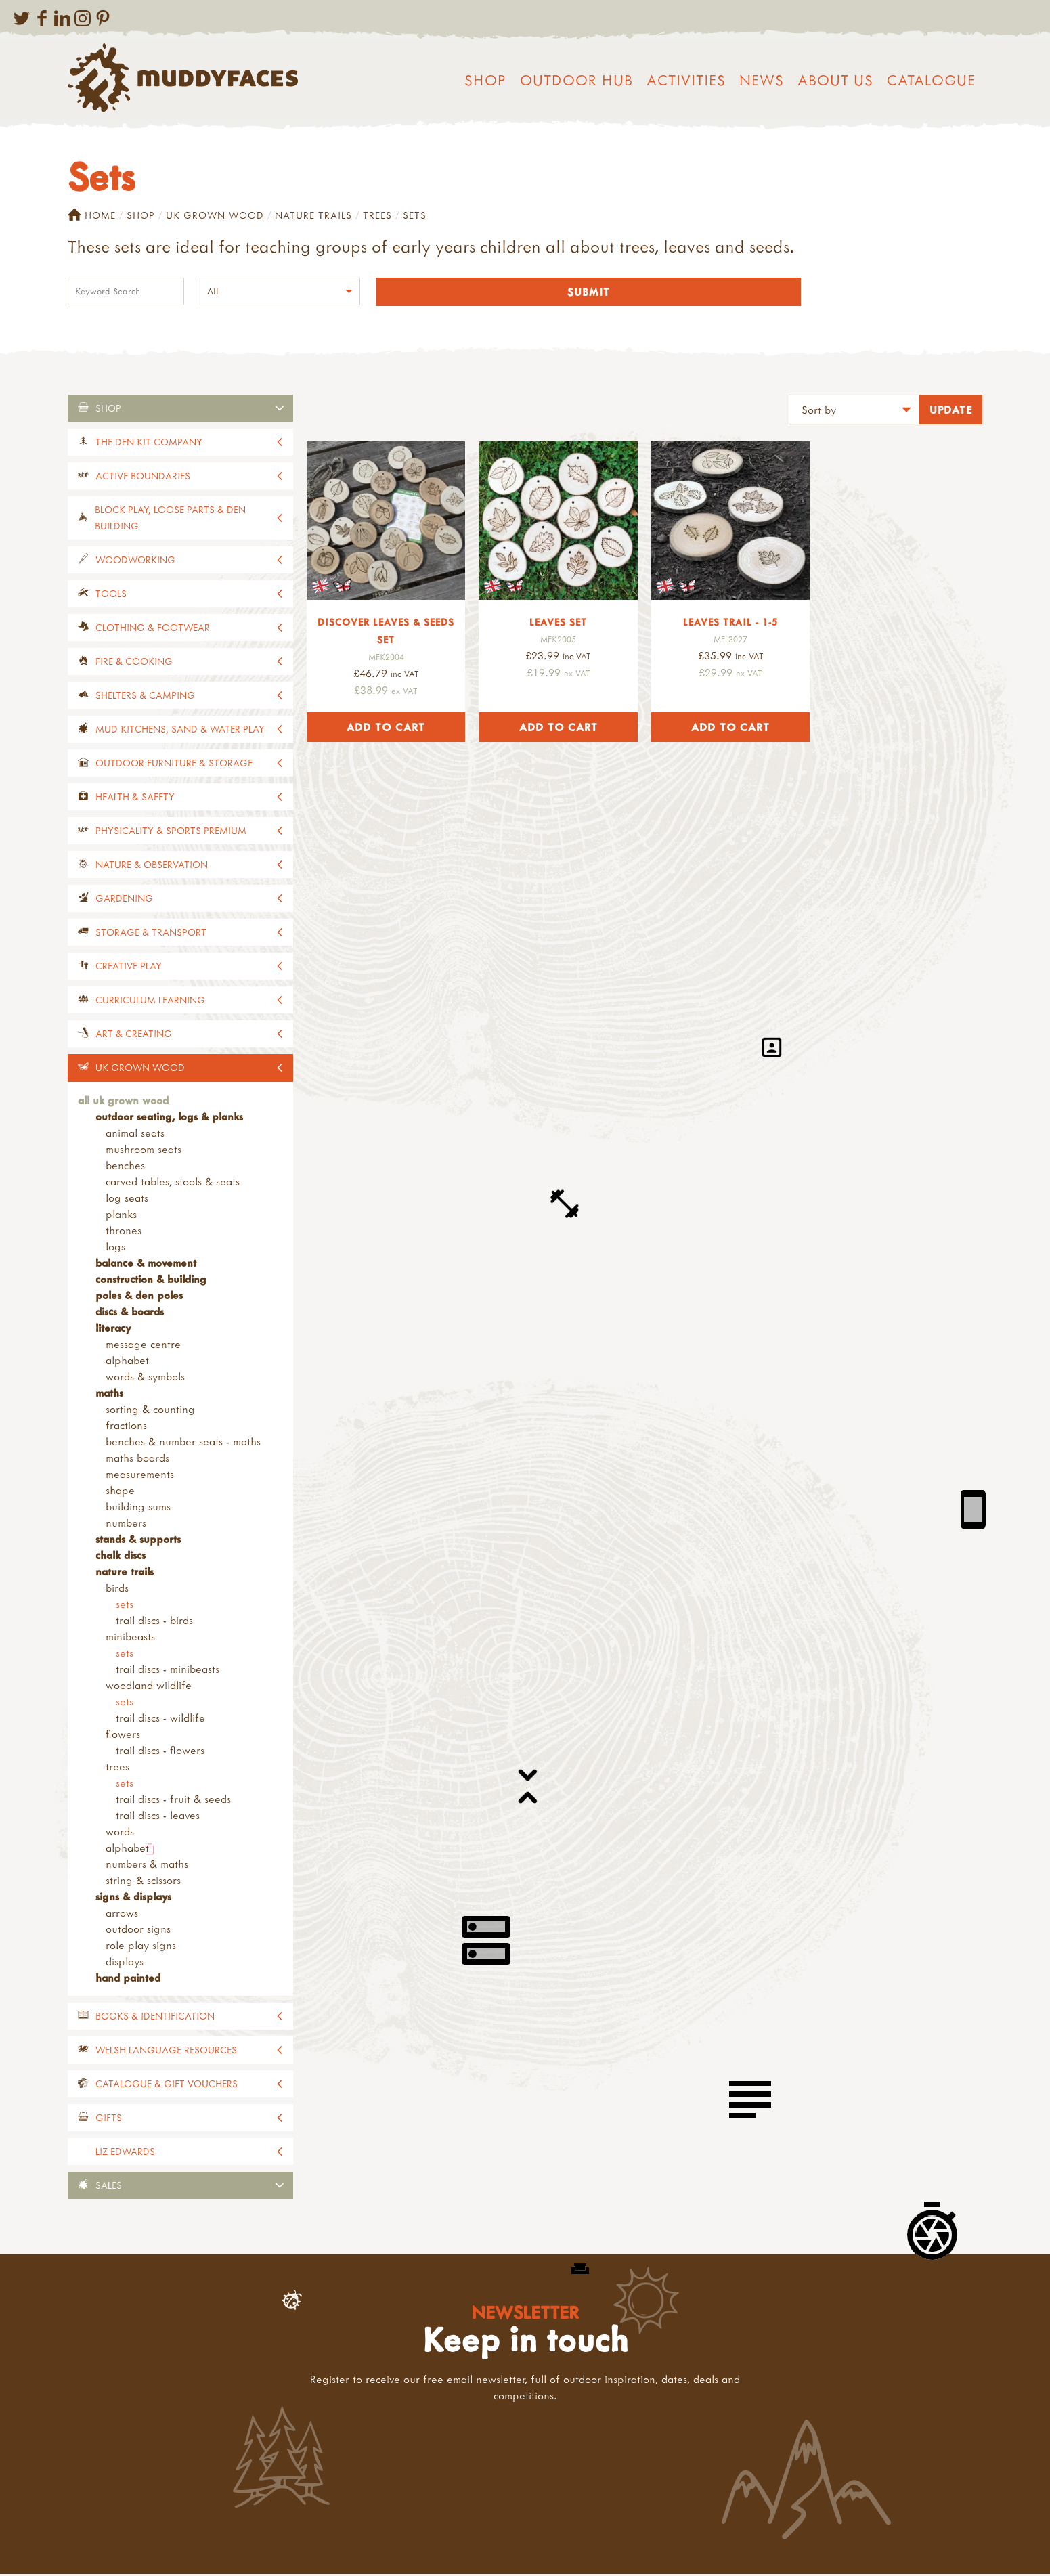 The image size is (1050, 2576). I want to click on indicates mobile device or smartphone view, so click(973, 1509).